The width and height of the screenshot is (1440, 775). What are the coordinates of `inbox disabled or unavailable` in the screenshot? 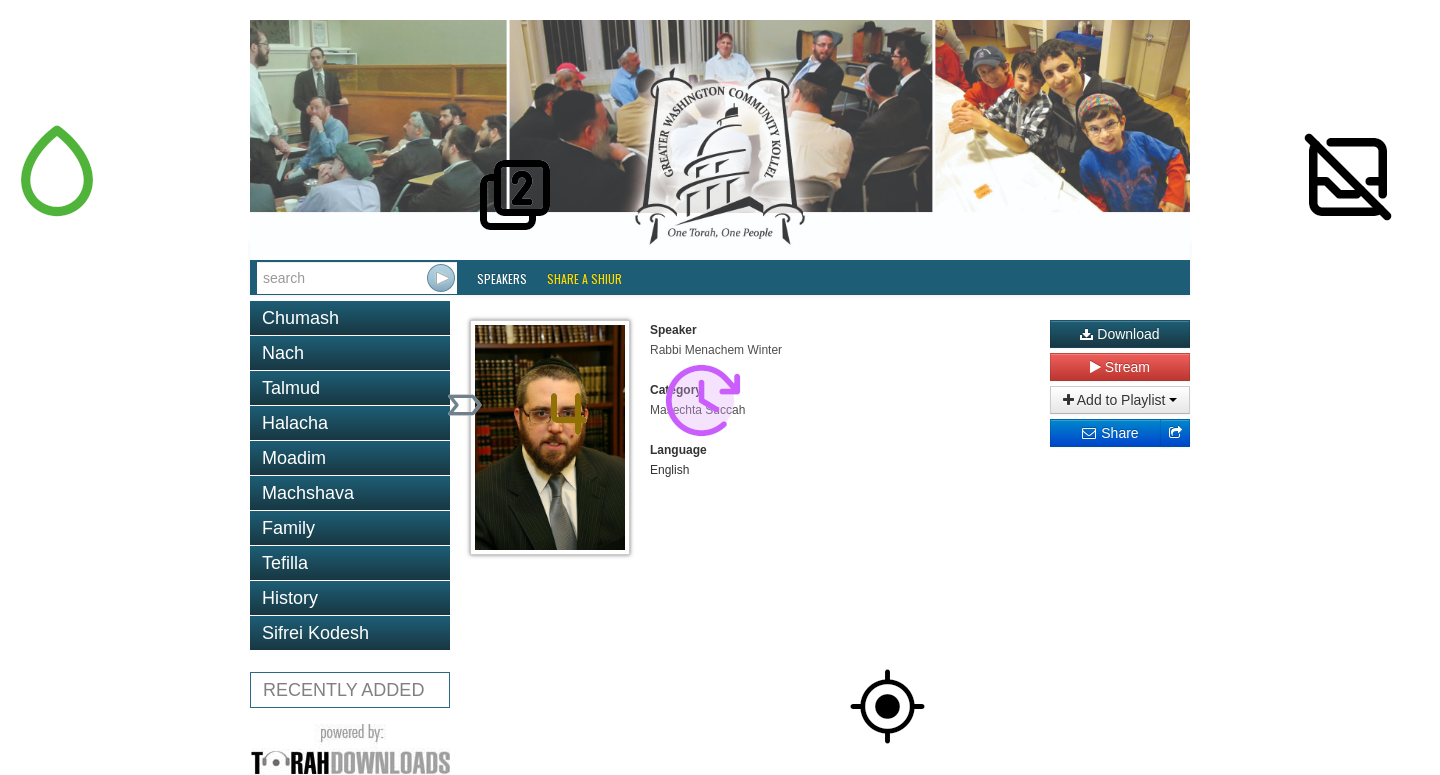 It's located at (1348, 177).